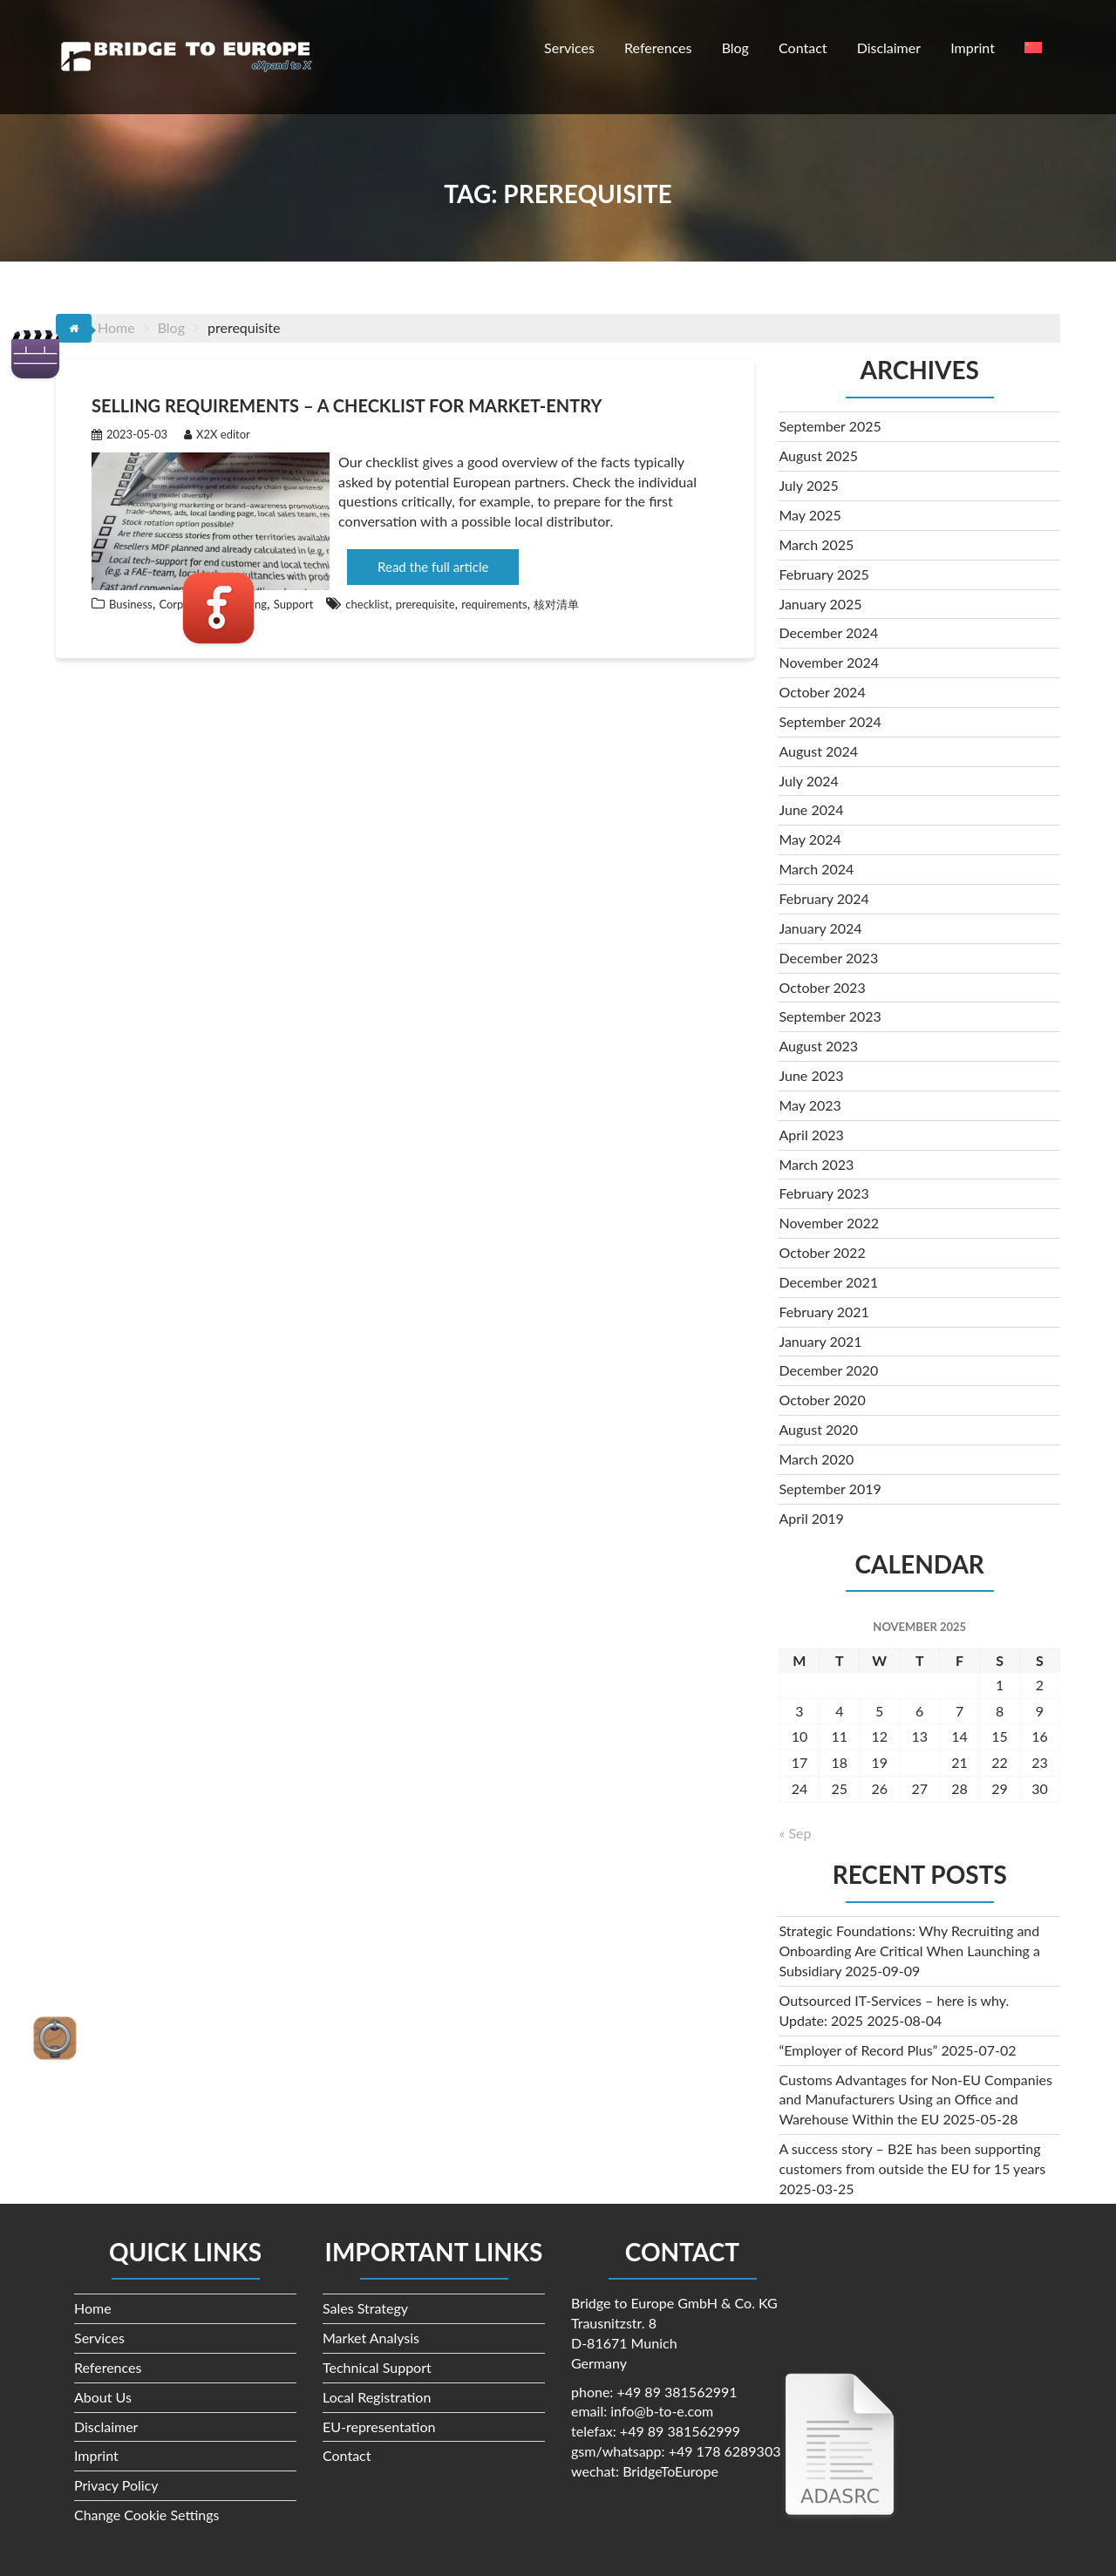  I want to click on open DoorKnocker app, so click(55, 2038).